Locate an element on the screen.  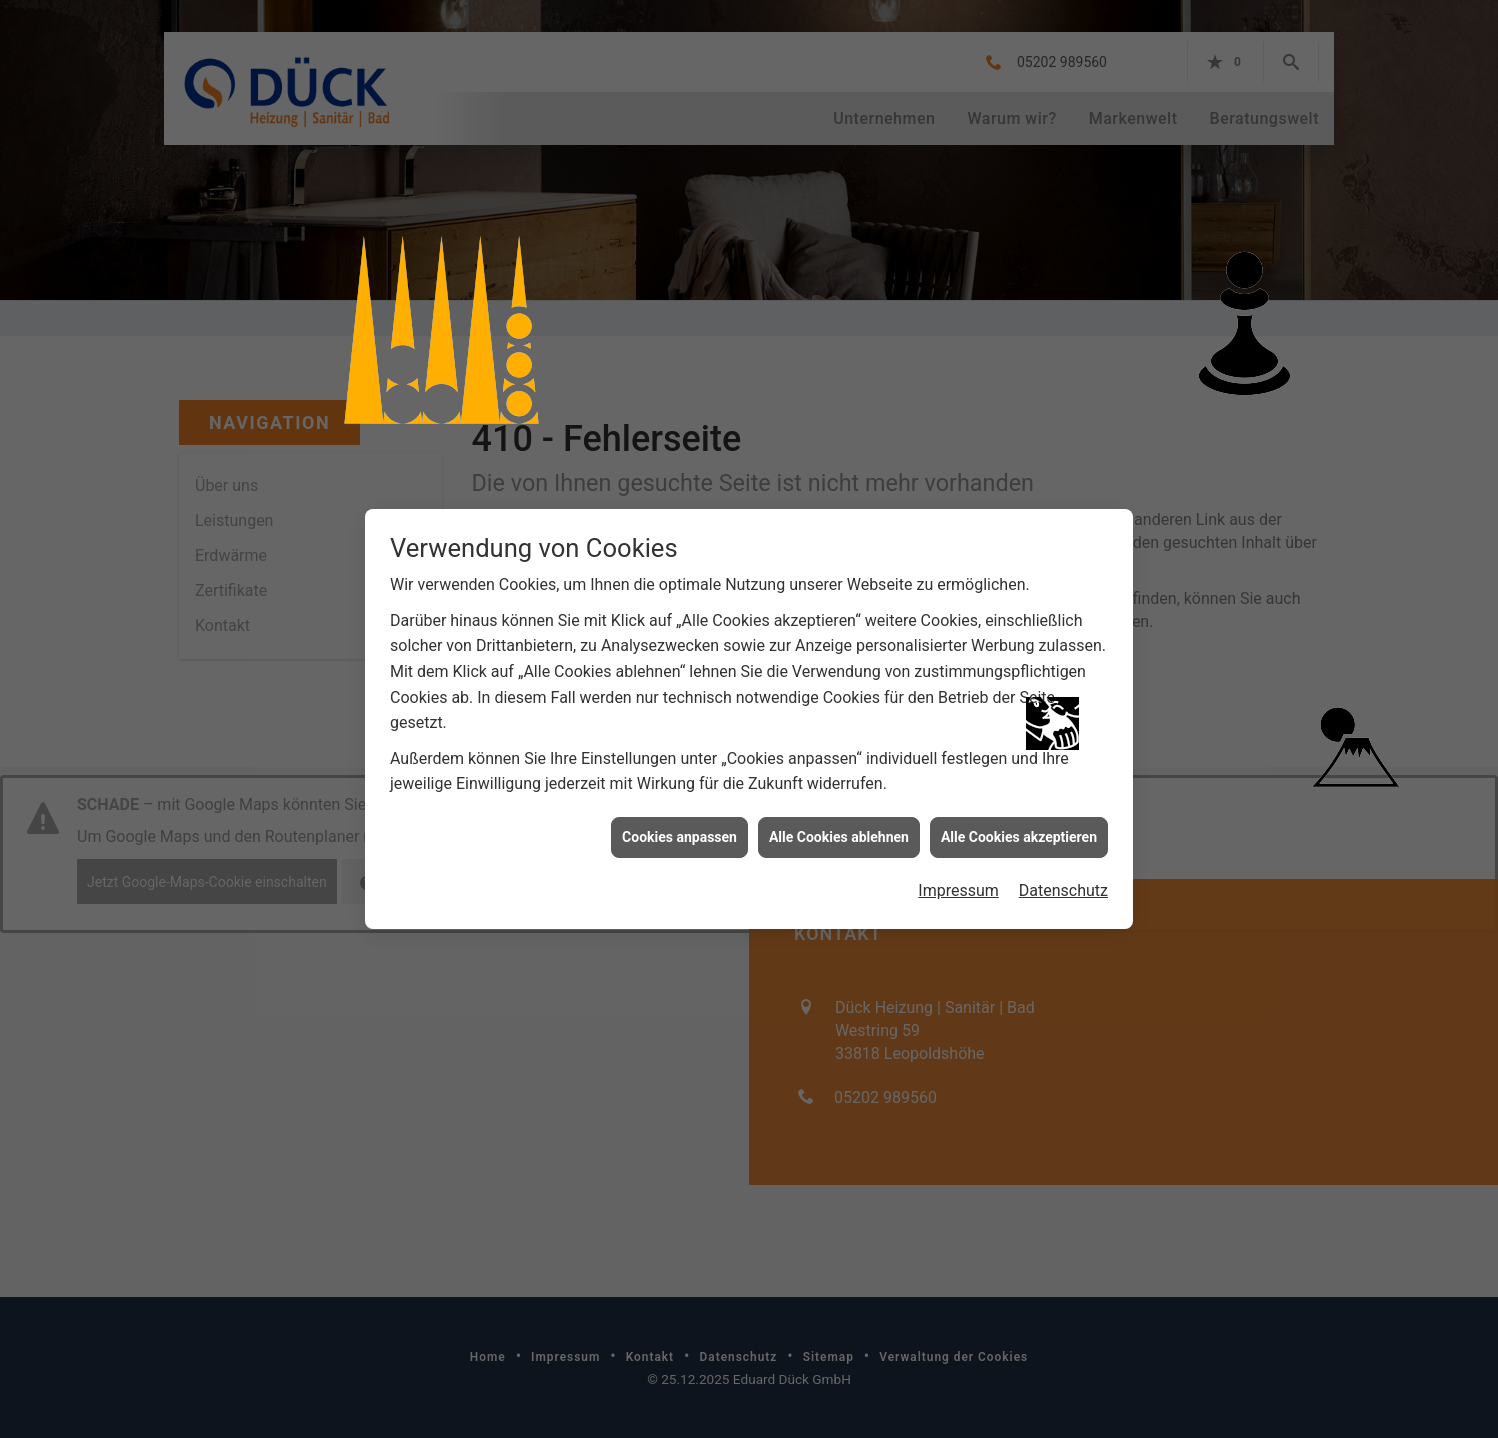
initiate a persuasion or negotiation action is located at coordinates (1052, 723).